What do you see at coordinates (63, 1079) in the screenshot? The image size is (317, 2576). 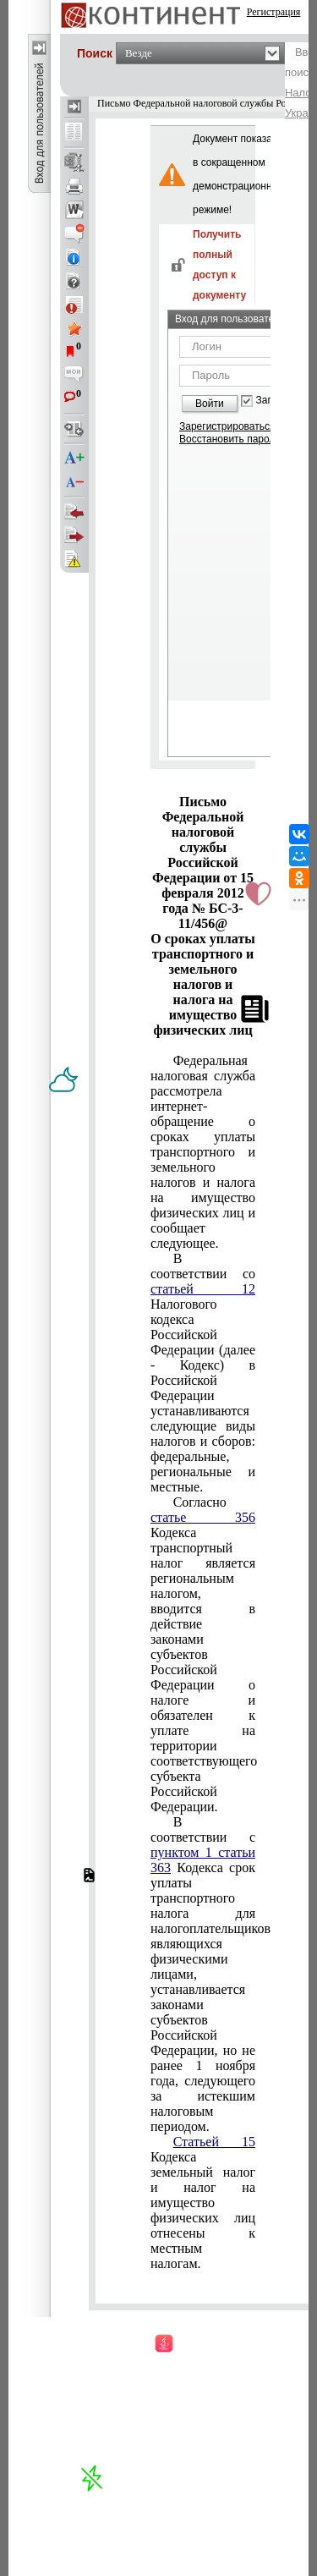 I see `indicates cloudy night weather conditions` at bounding box center [63, 1079].